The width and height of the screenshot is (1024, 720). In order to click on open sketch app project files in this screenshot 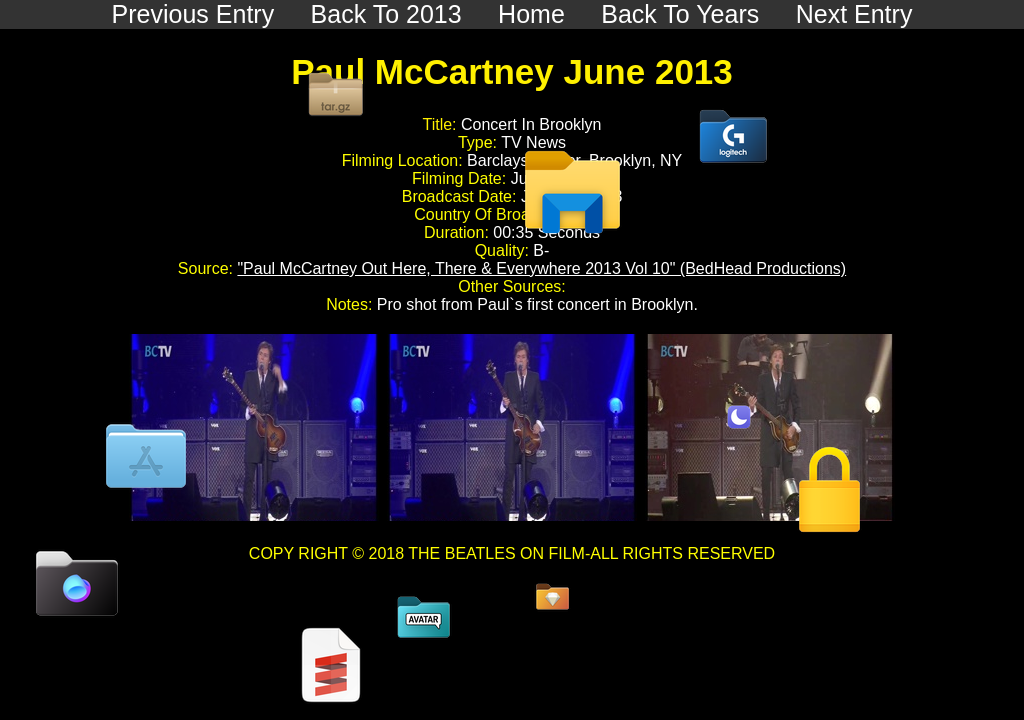, I will do `click(552, 597)`.